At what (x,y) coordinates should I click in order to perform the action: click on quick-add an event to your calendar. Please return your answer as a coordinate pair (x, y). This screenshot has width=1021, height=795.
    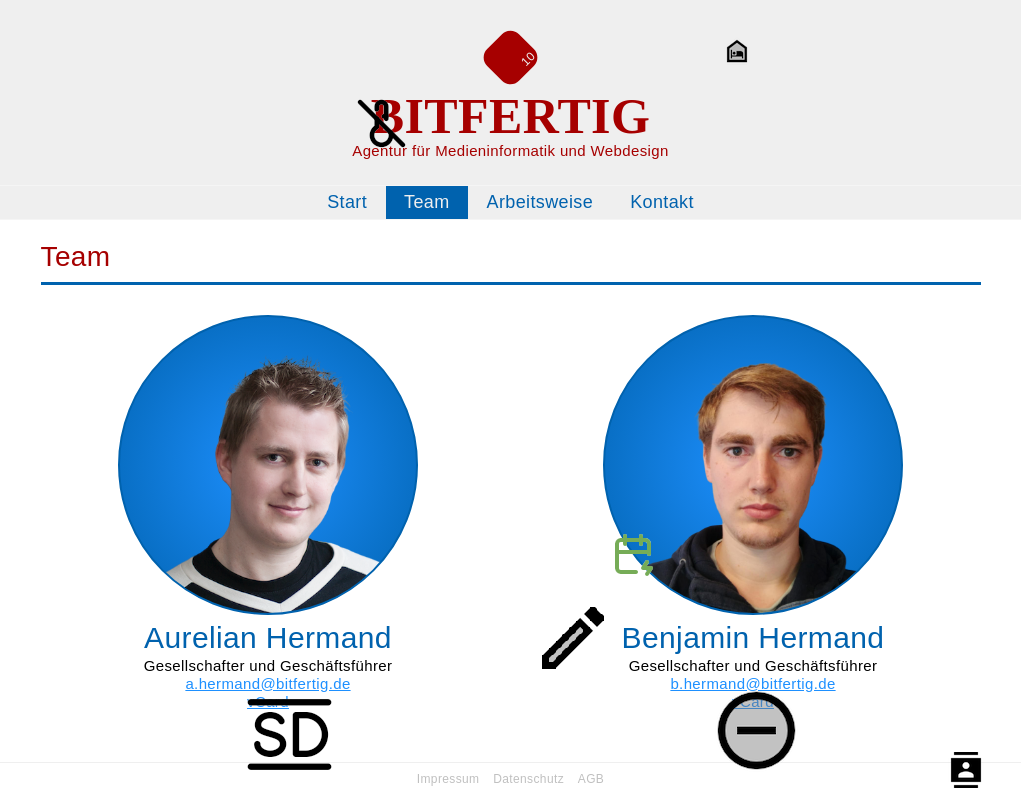
    Looking at the image, I should click on (633, 554).